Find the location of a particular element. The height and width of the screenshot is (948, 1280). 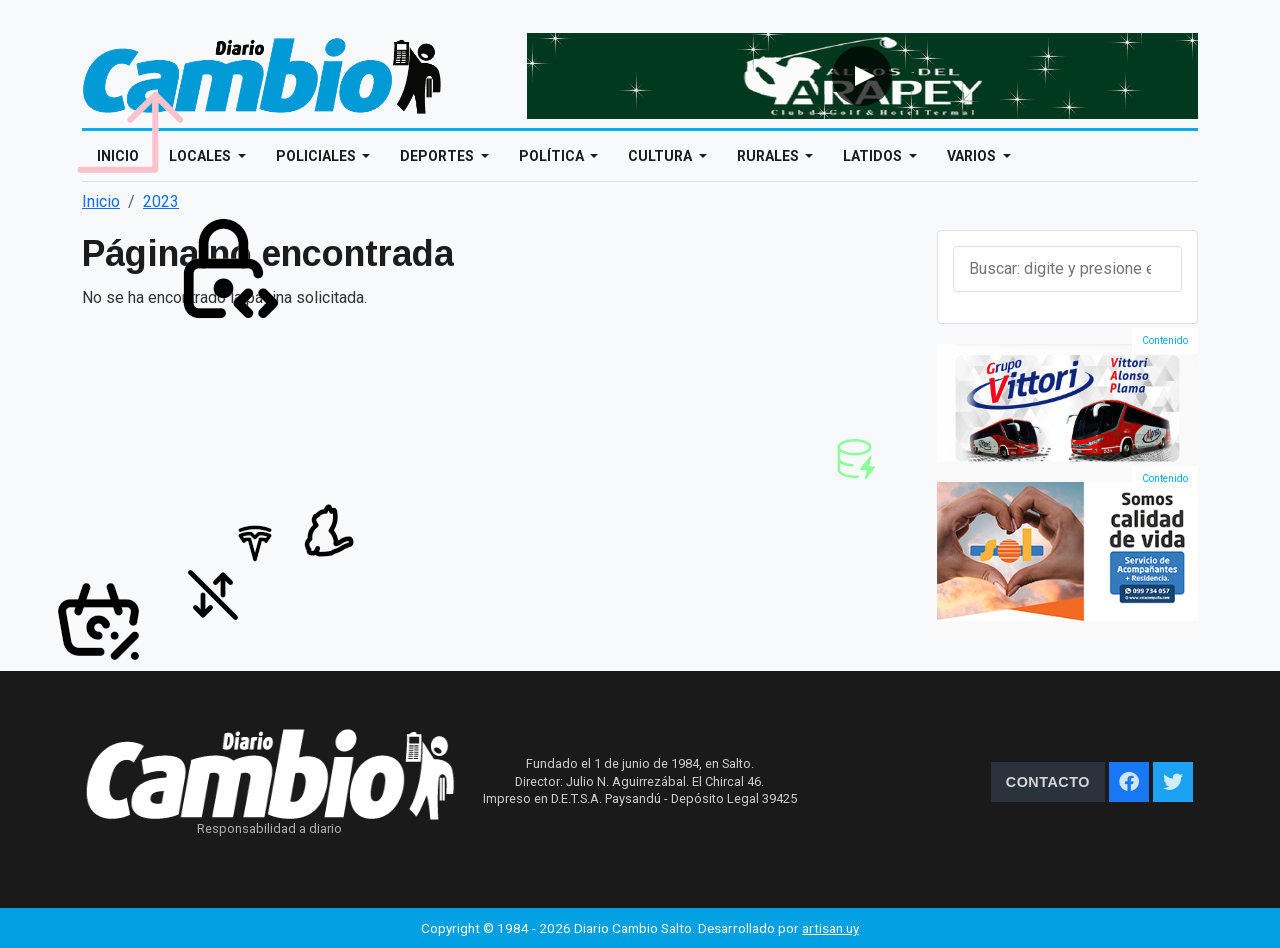

move item up and to the right is located at coordinates (134, 136).